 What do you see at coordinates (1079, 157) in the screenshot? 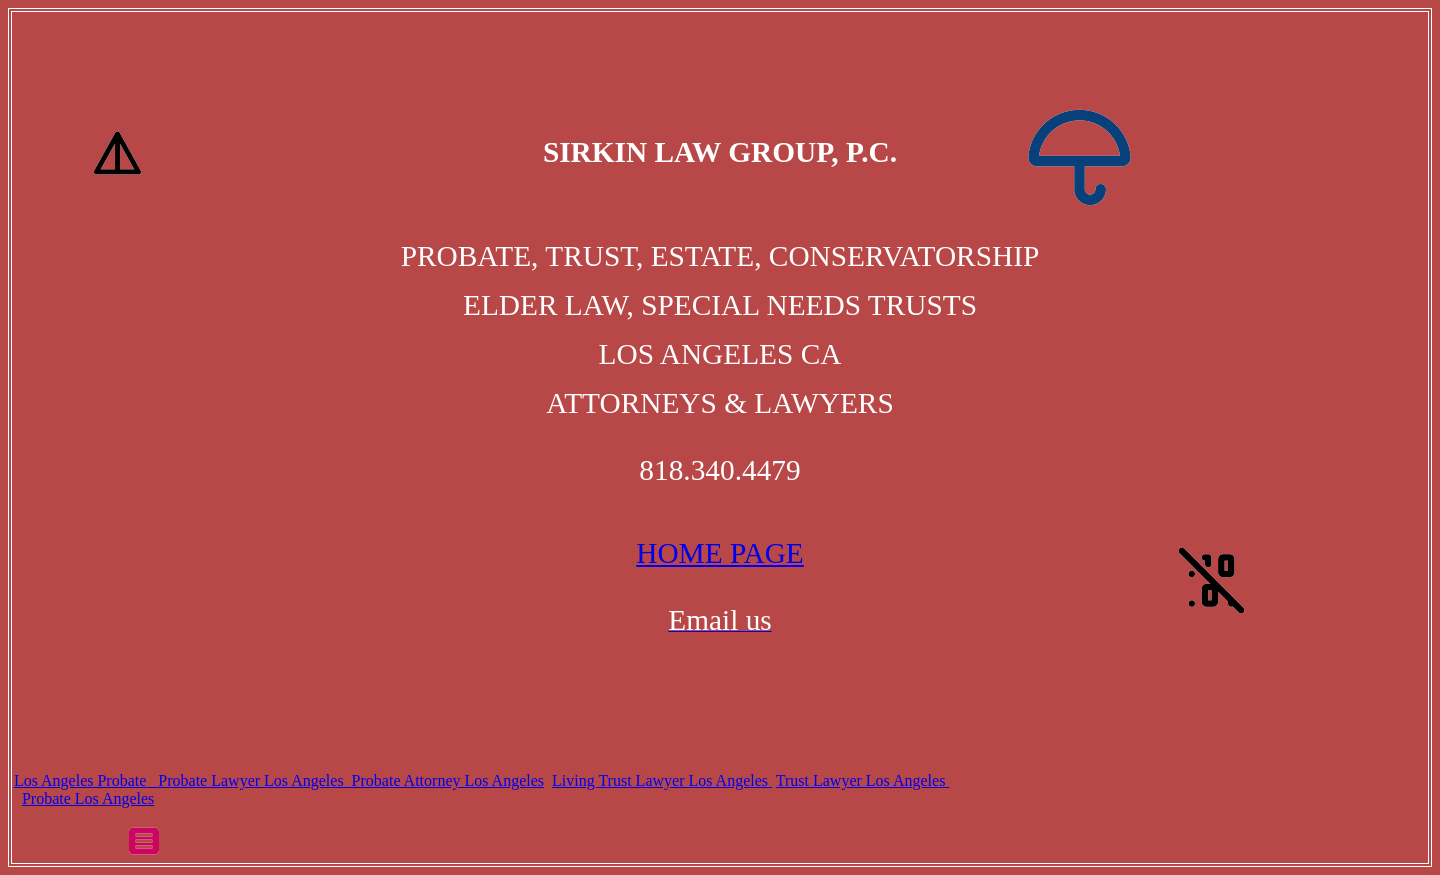
I see `indicates weather protection or rain forecast` at bounding box center [1079, 157].